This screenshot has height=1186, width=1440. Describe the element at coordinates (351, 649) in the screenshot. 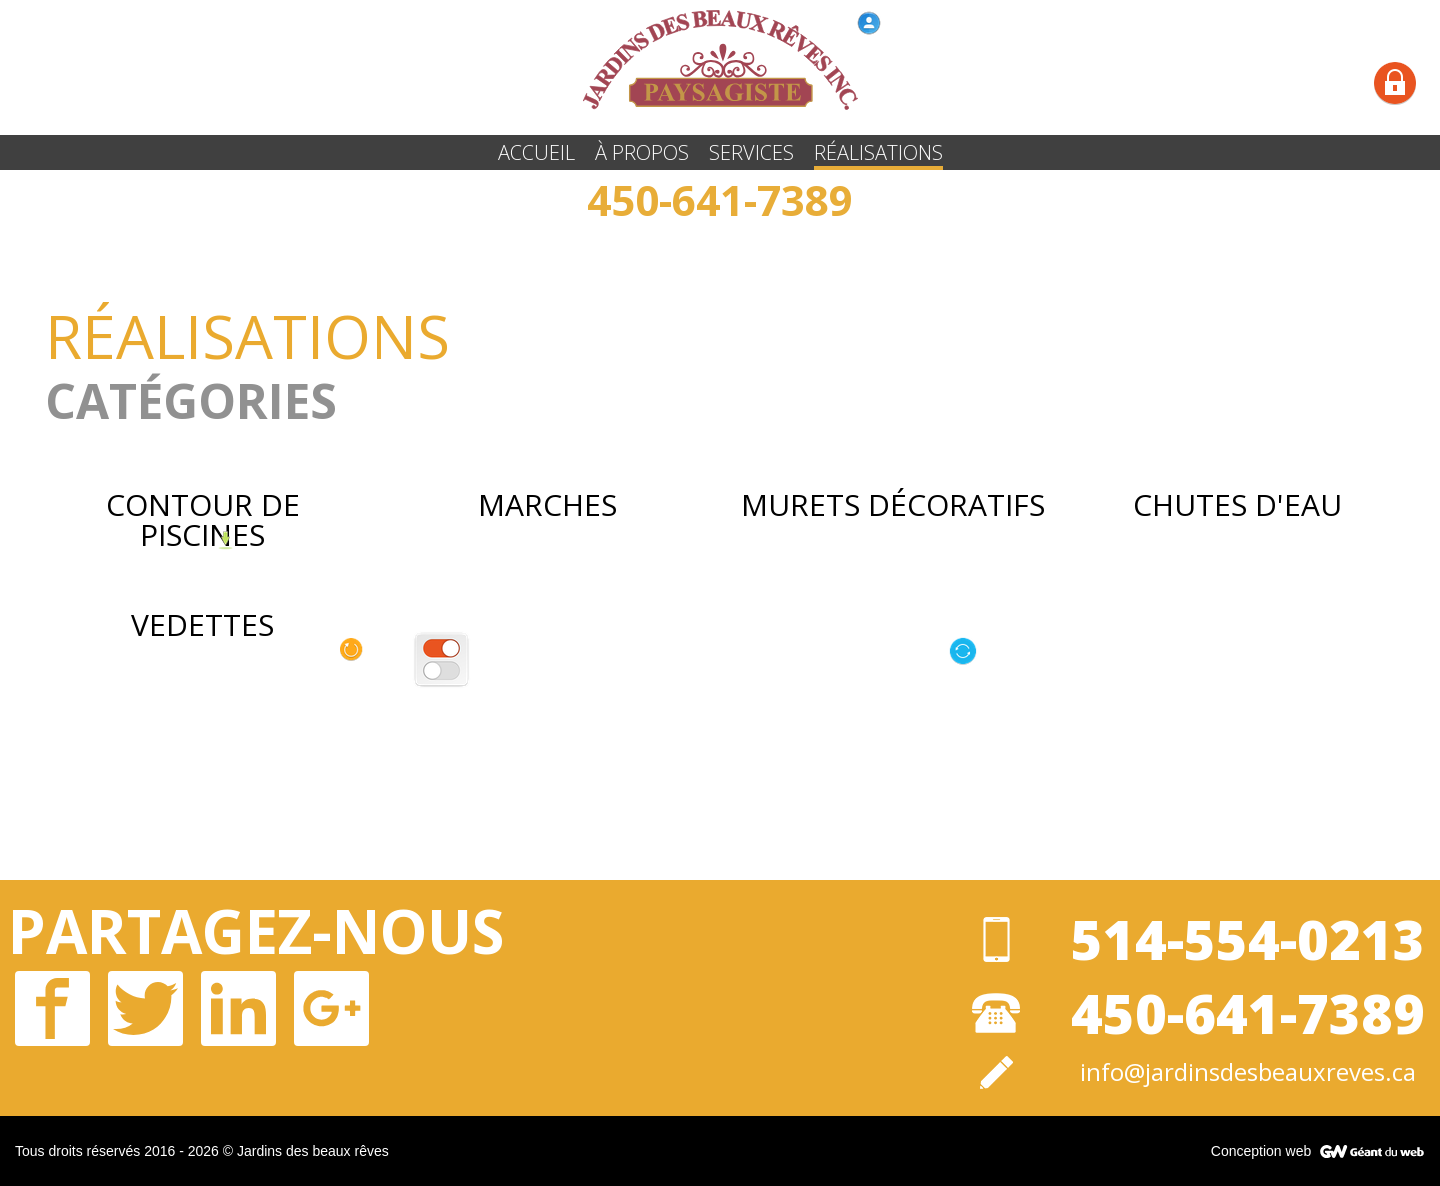

I see `reboot or restart the system` at that location.